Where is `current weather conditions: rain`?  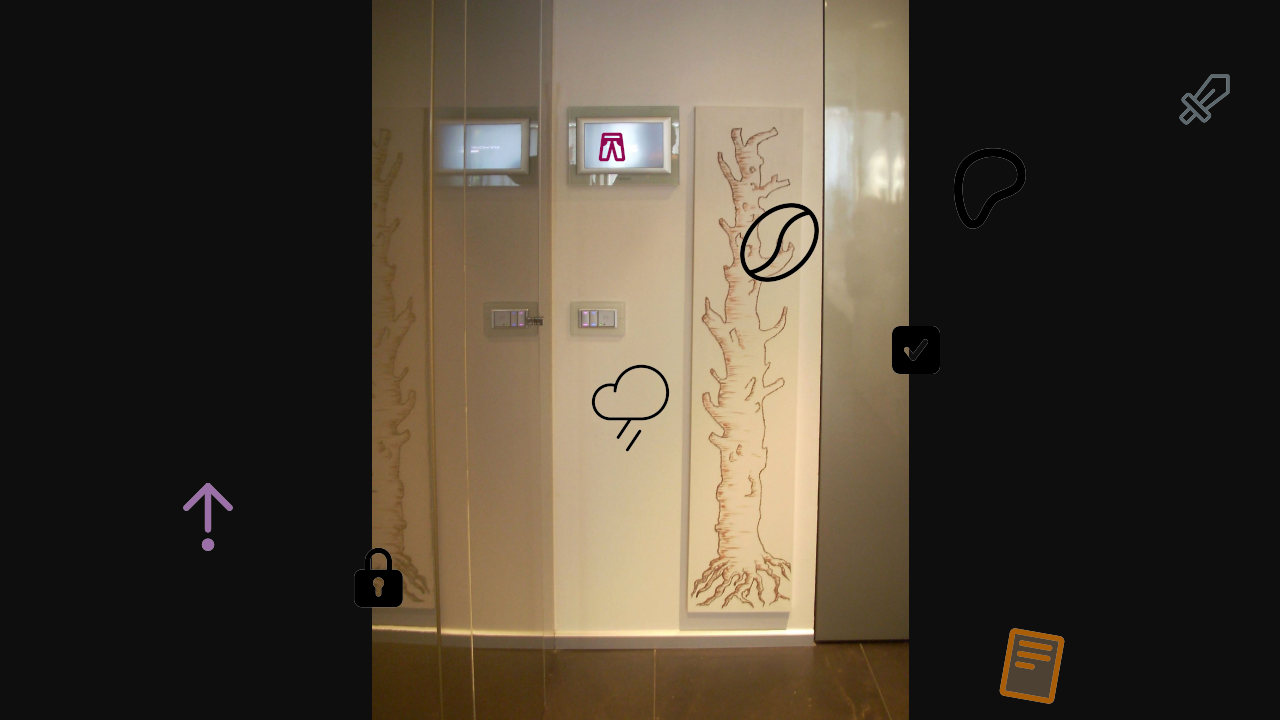 current weather conditions: rain is located at coordinates (630, 406).